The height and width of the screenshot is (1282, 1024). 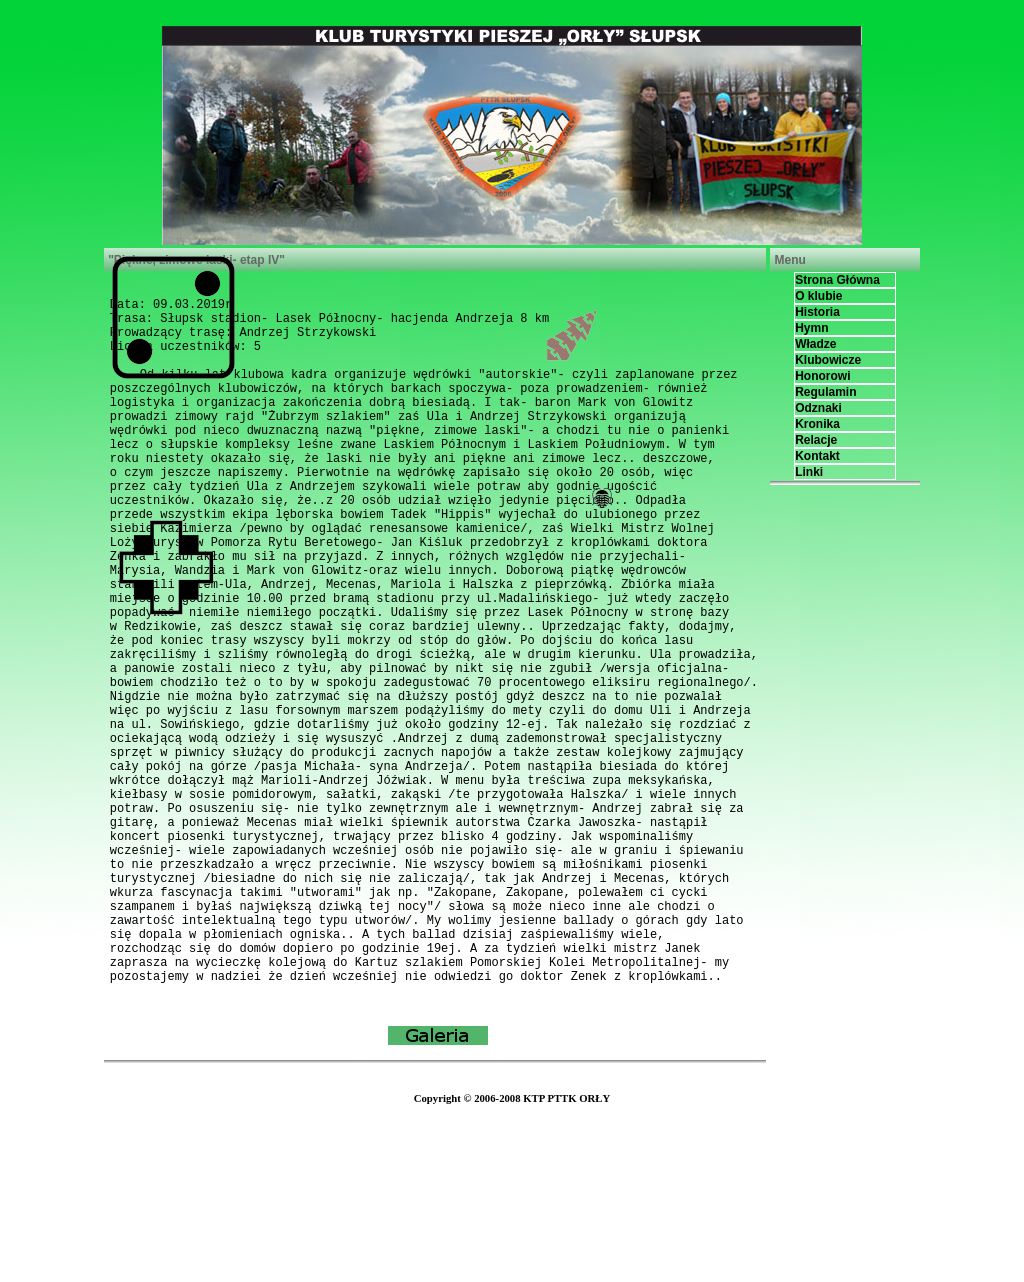 What do you see at coordinates (572, 335) in the screenshot?
I see `indicates vehicle drift or traction loss in a racing game` at bounding box center [572, 335].